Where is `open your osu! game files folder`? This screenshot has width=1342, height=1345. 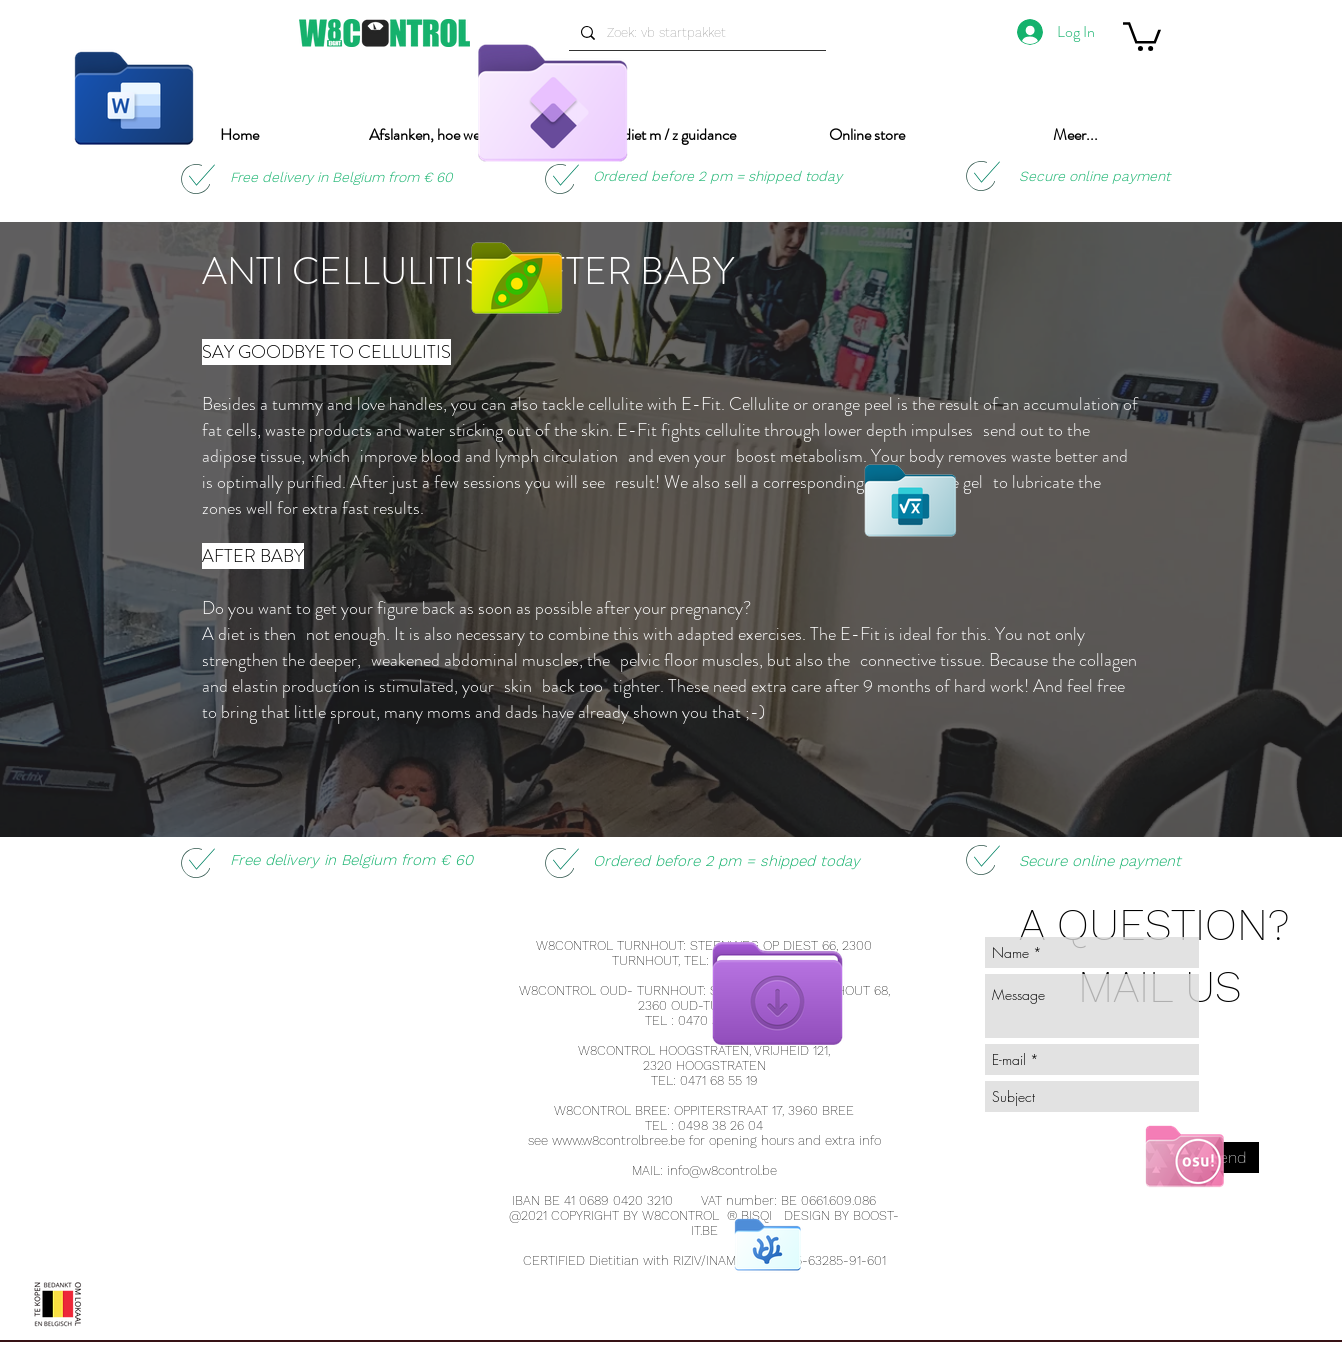 open your osu! game files folder is located at coordinates (1184, 1158).